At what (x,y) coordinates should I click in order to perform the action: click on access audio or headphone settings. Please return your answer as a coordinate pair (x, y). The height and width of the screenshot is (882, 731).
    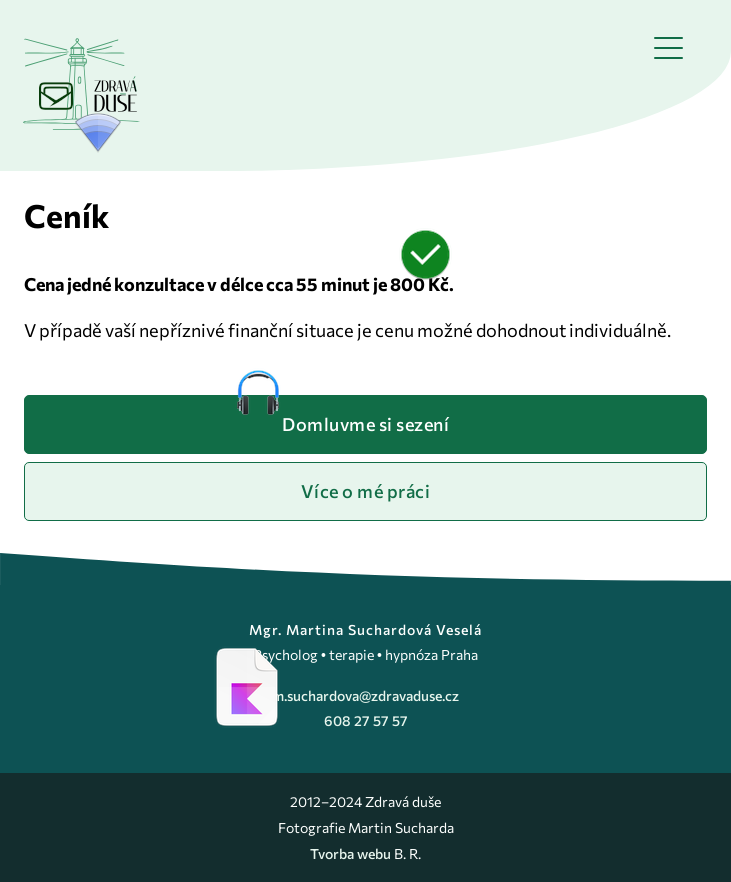
    Looking at the image, I should click on (258, 395).